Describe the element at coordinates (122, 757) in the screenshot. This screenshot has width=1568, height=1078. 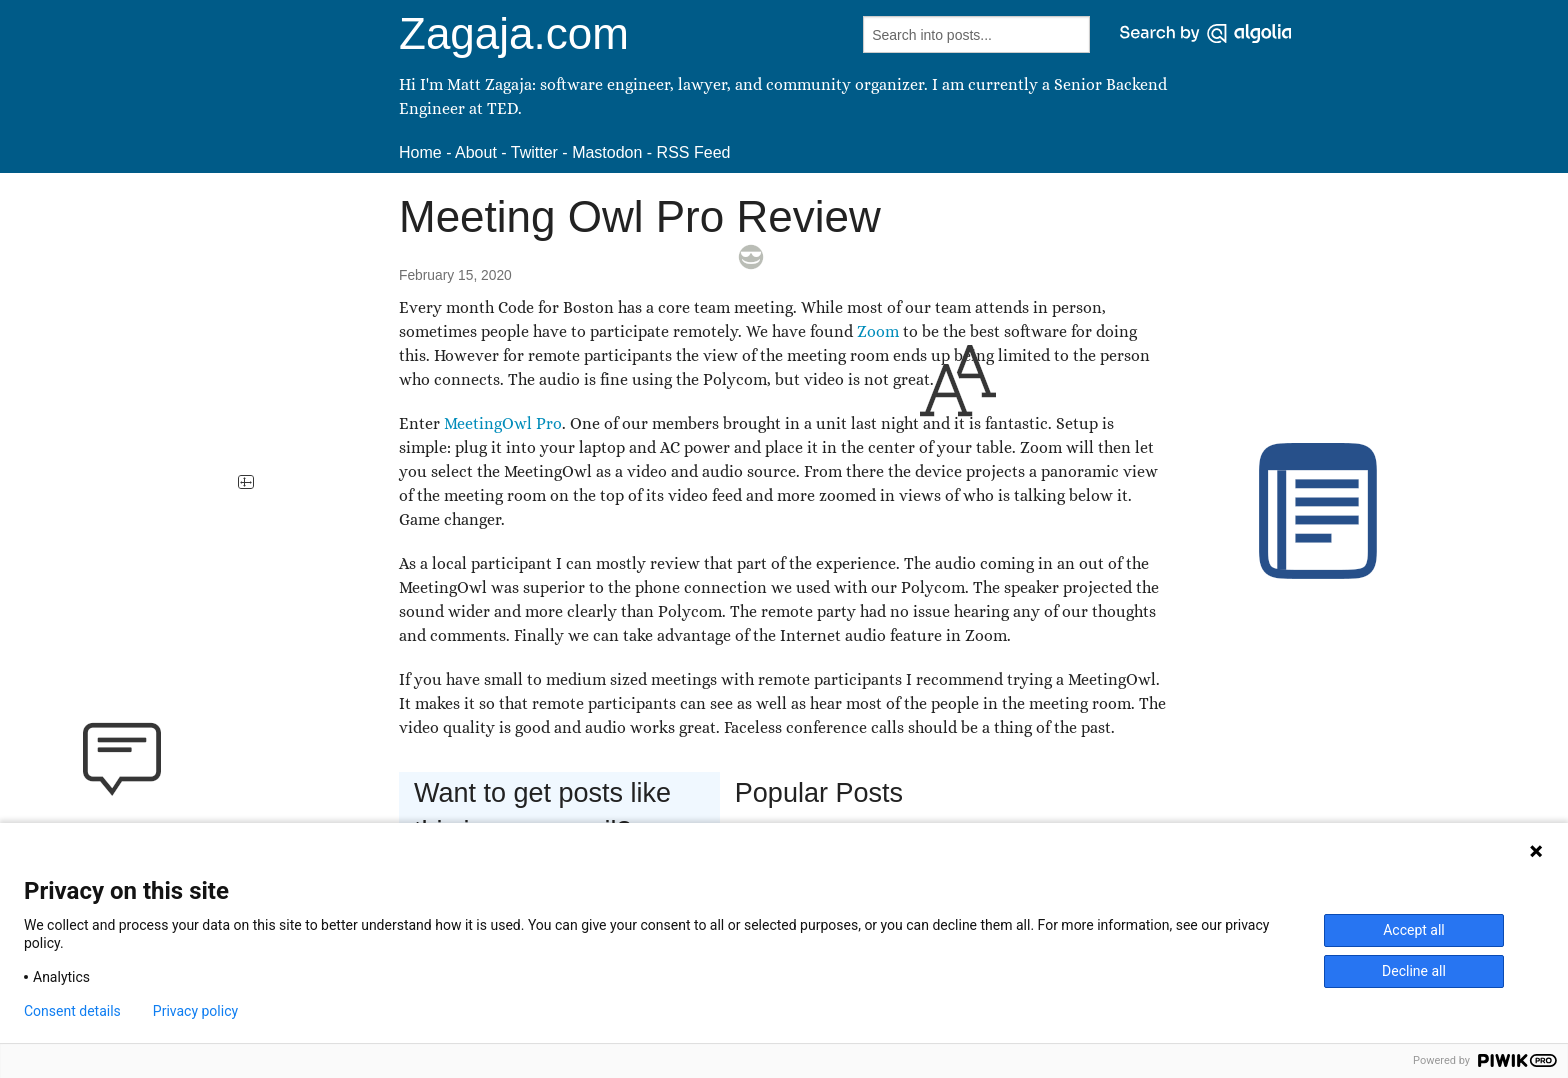
I see `open the messaging app` at that location.